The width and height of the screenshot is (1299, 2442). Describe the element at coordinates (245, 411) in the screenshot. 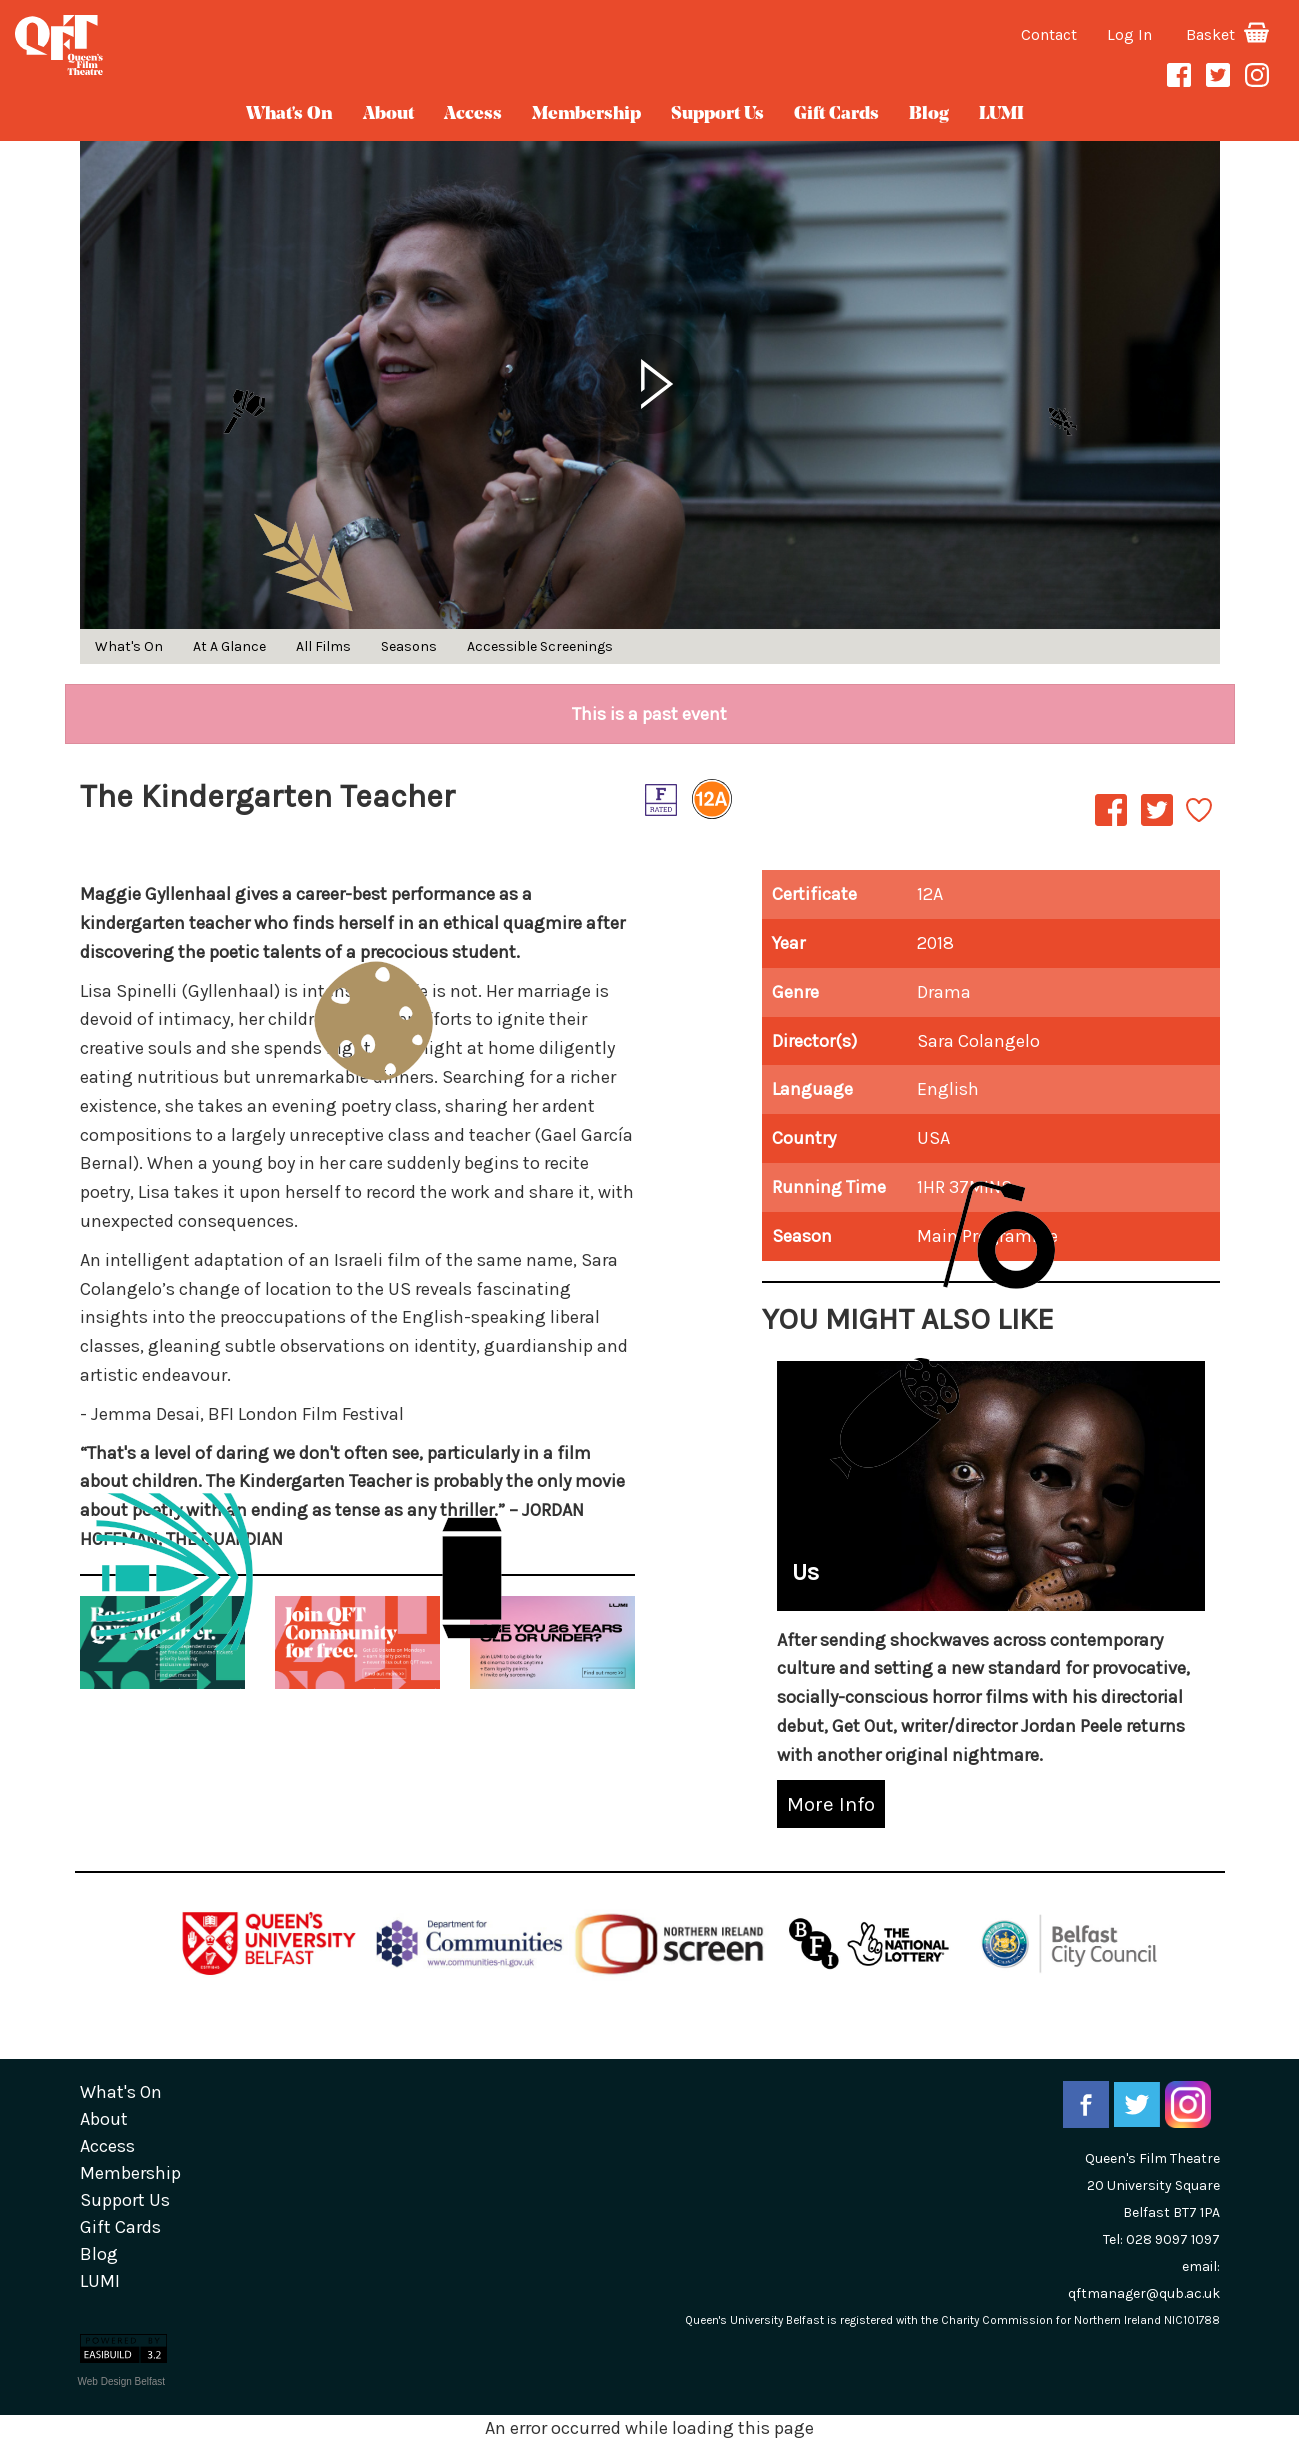

I see `stone age or primitive tool category in a crafting game` at that location.